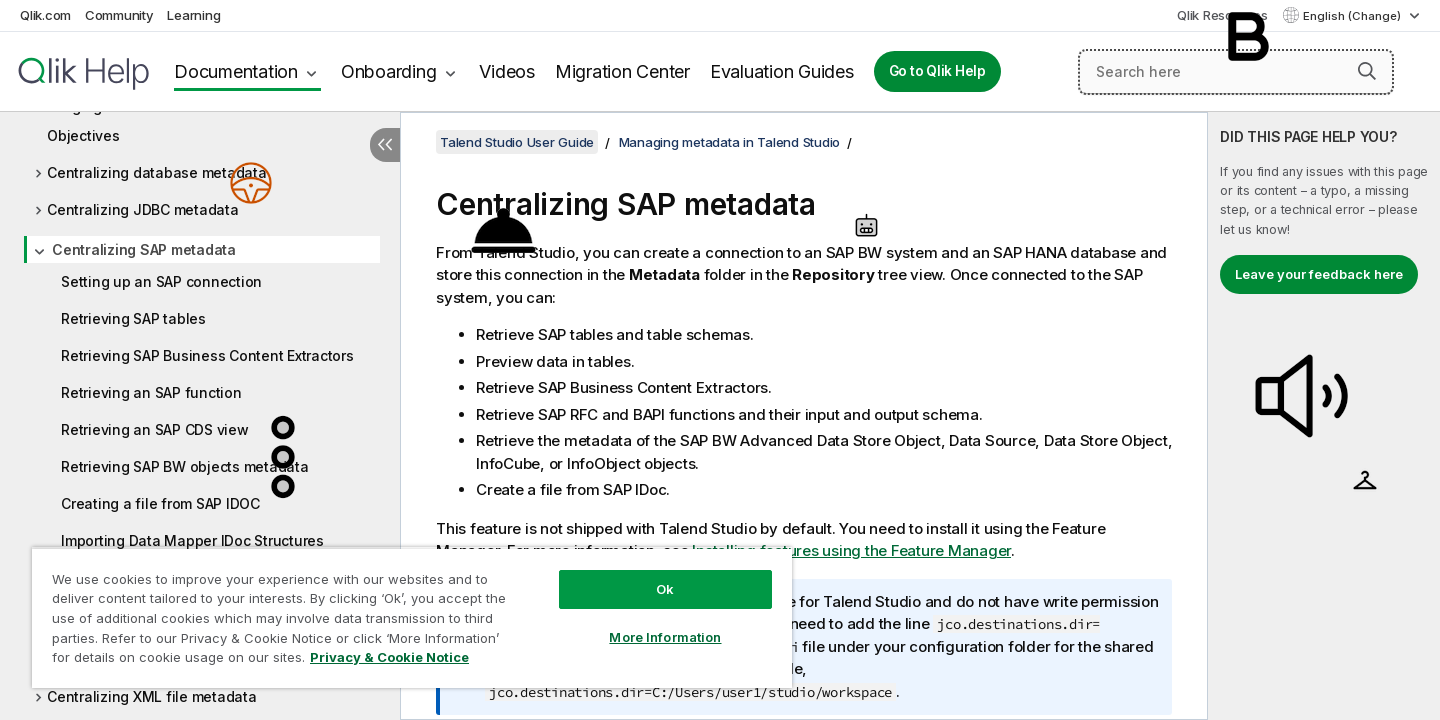  Describe the element at coordinates (1300, 396) in the screenshot. I see `volume is set to high` at that location.